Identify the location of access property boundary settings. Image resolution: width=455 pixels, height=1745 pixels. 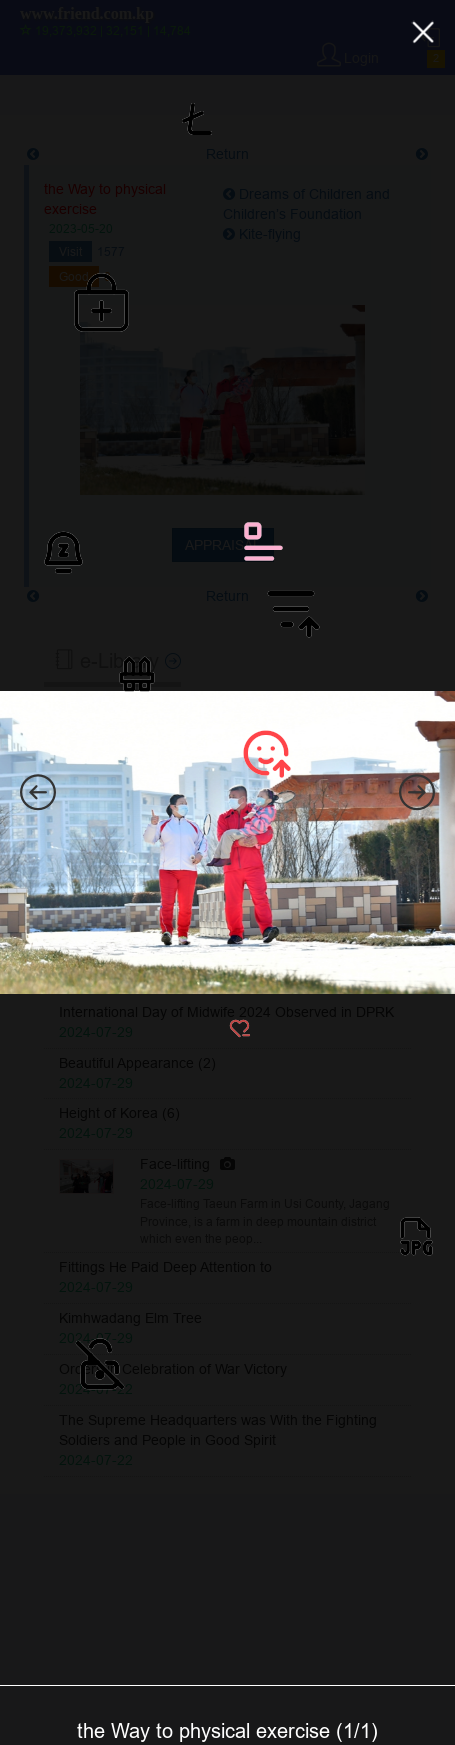
(137, 674).